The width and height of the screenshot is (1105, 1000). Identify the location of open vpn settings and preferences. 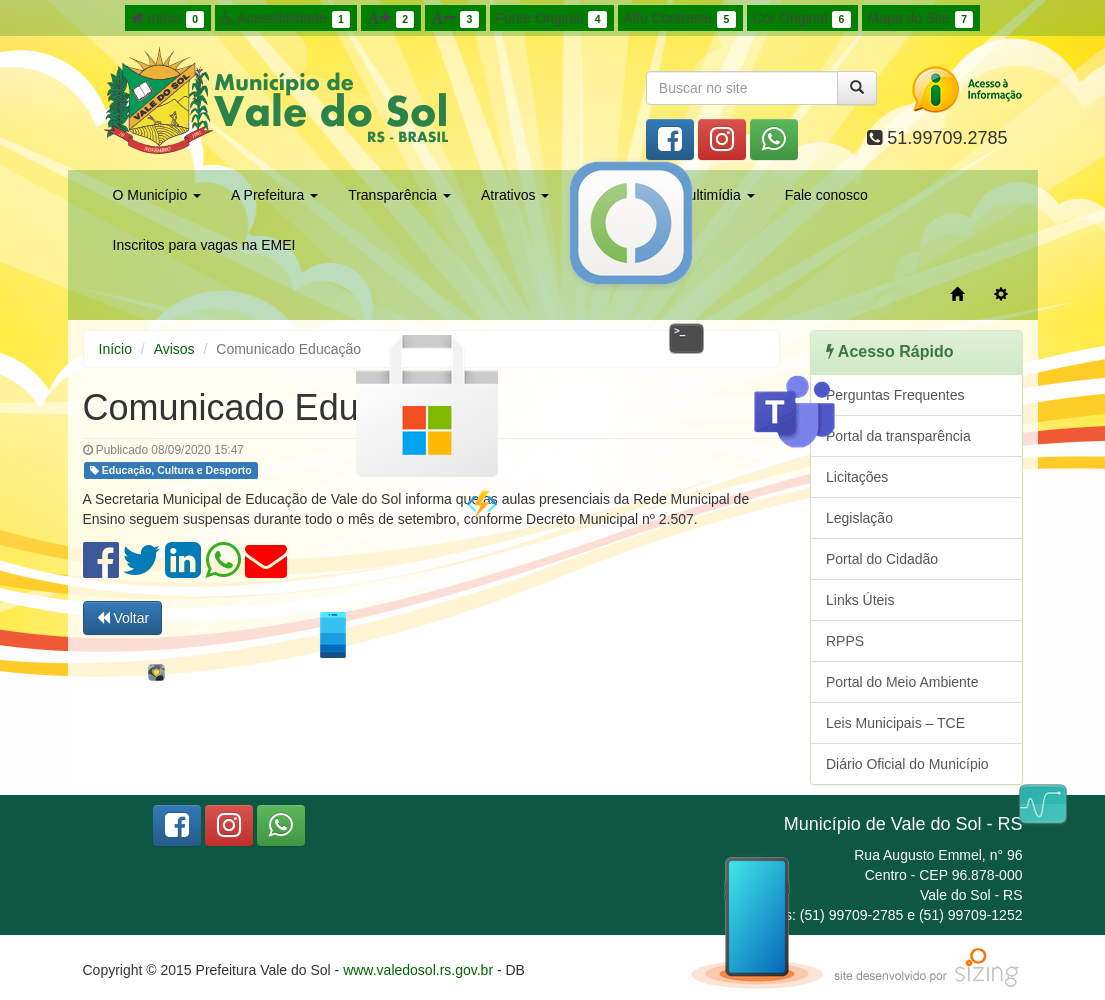
(156, 672).